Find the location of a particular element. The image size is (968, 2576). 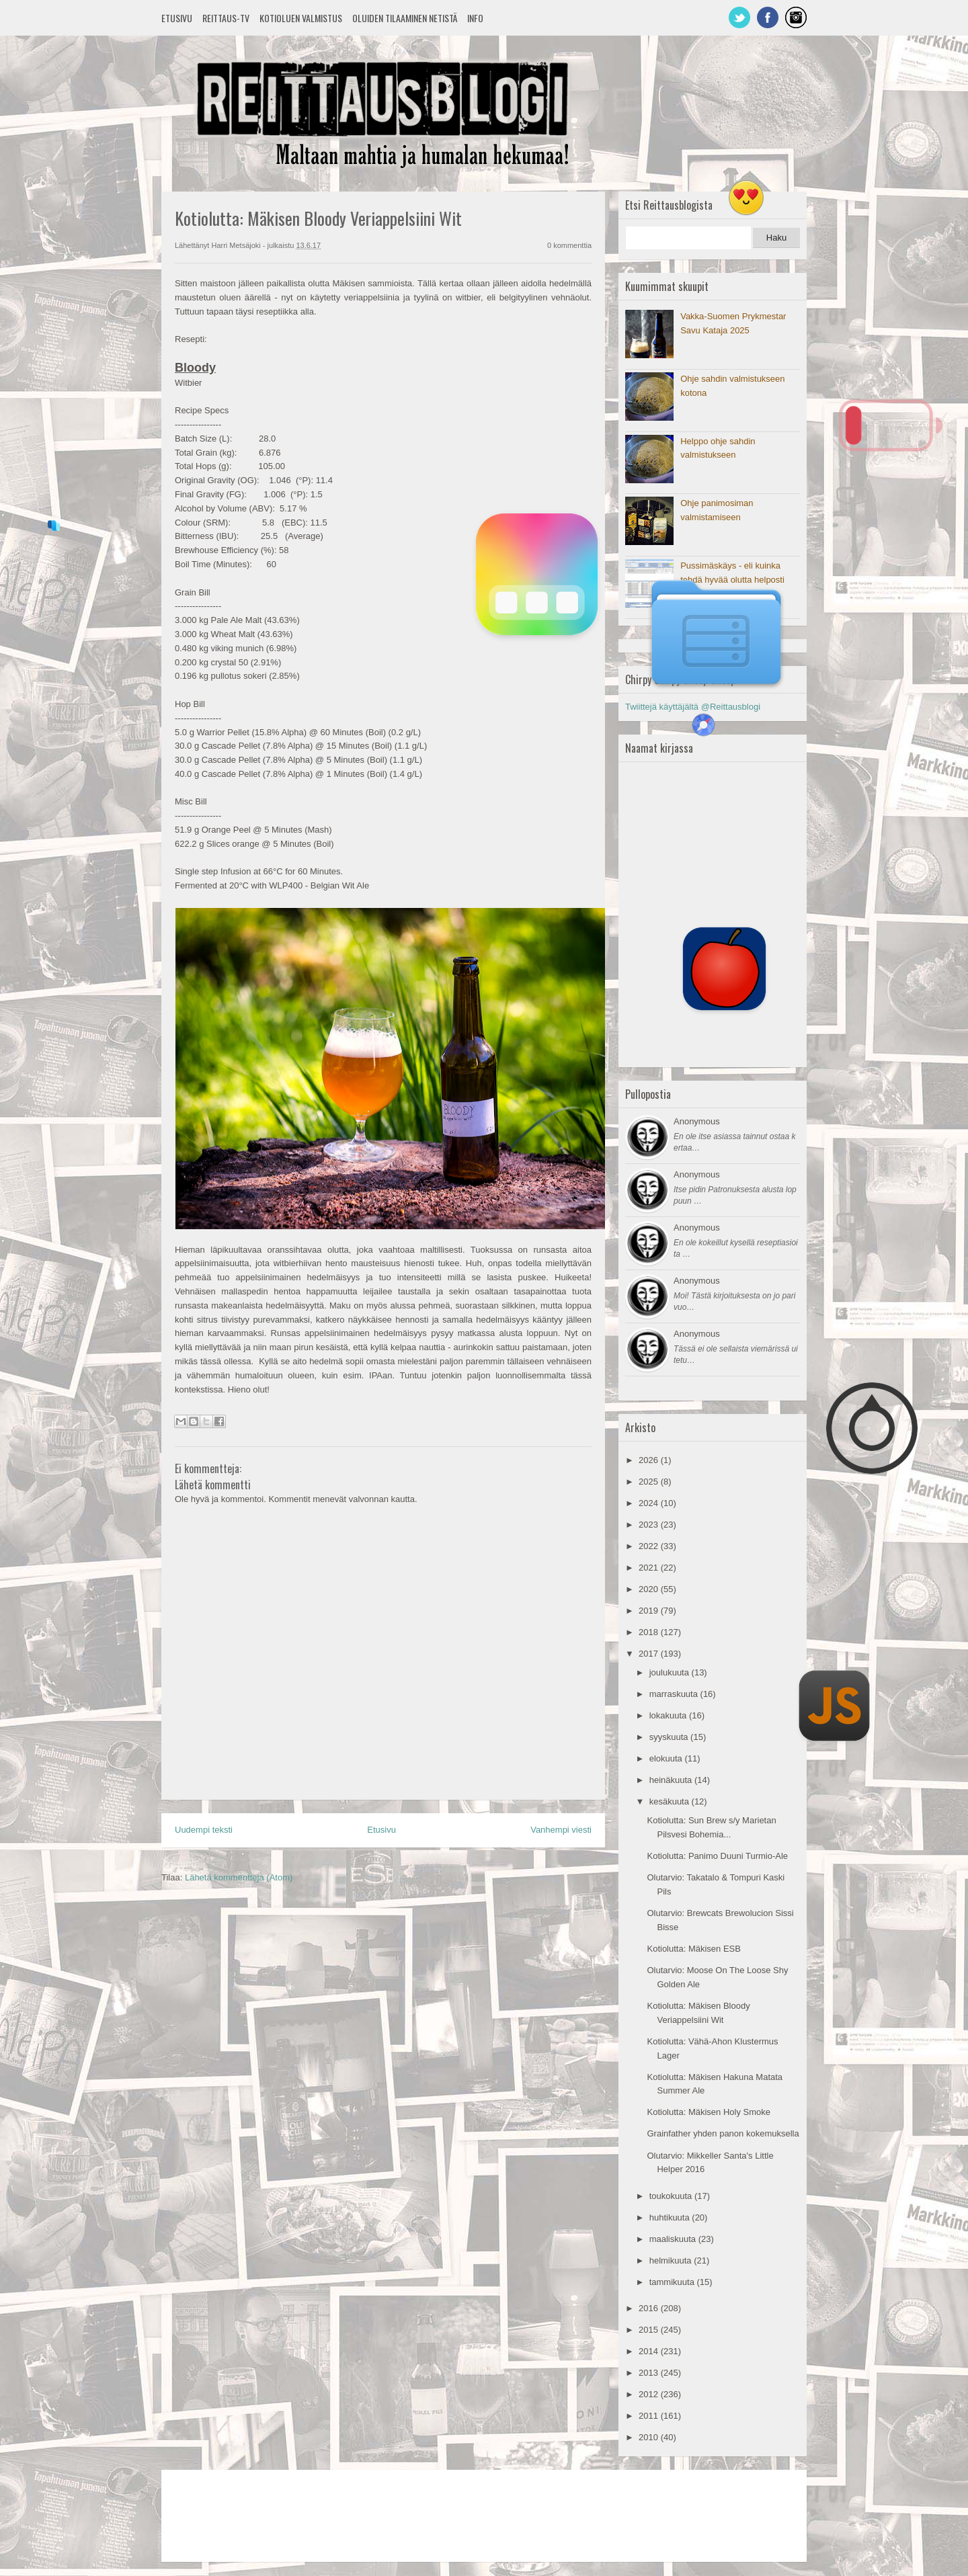

access privacy settings is located at coordinates (872, 1428).